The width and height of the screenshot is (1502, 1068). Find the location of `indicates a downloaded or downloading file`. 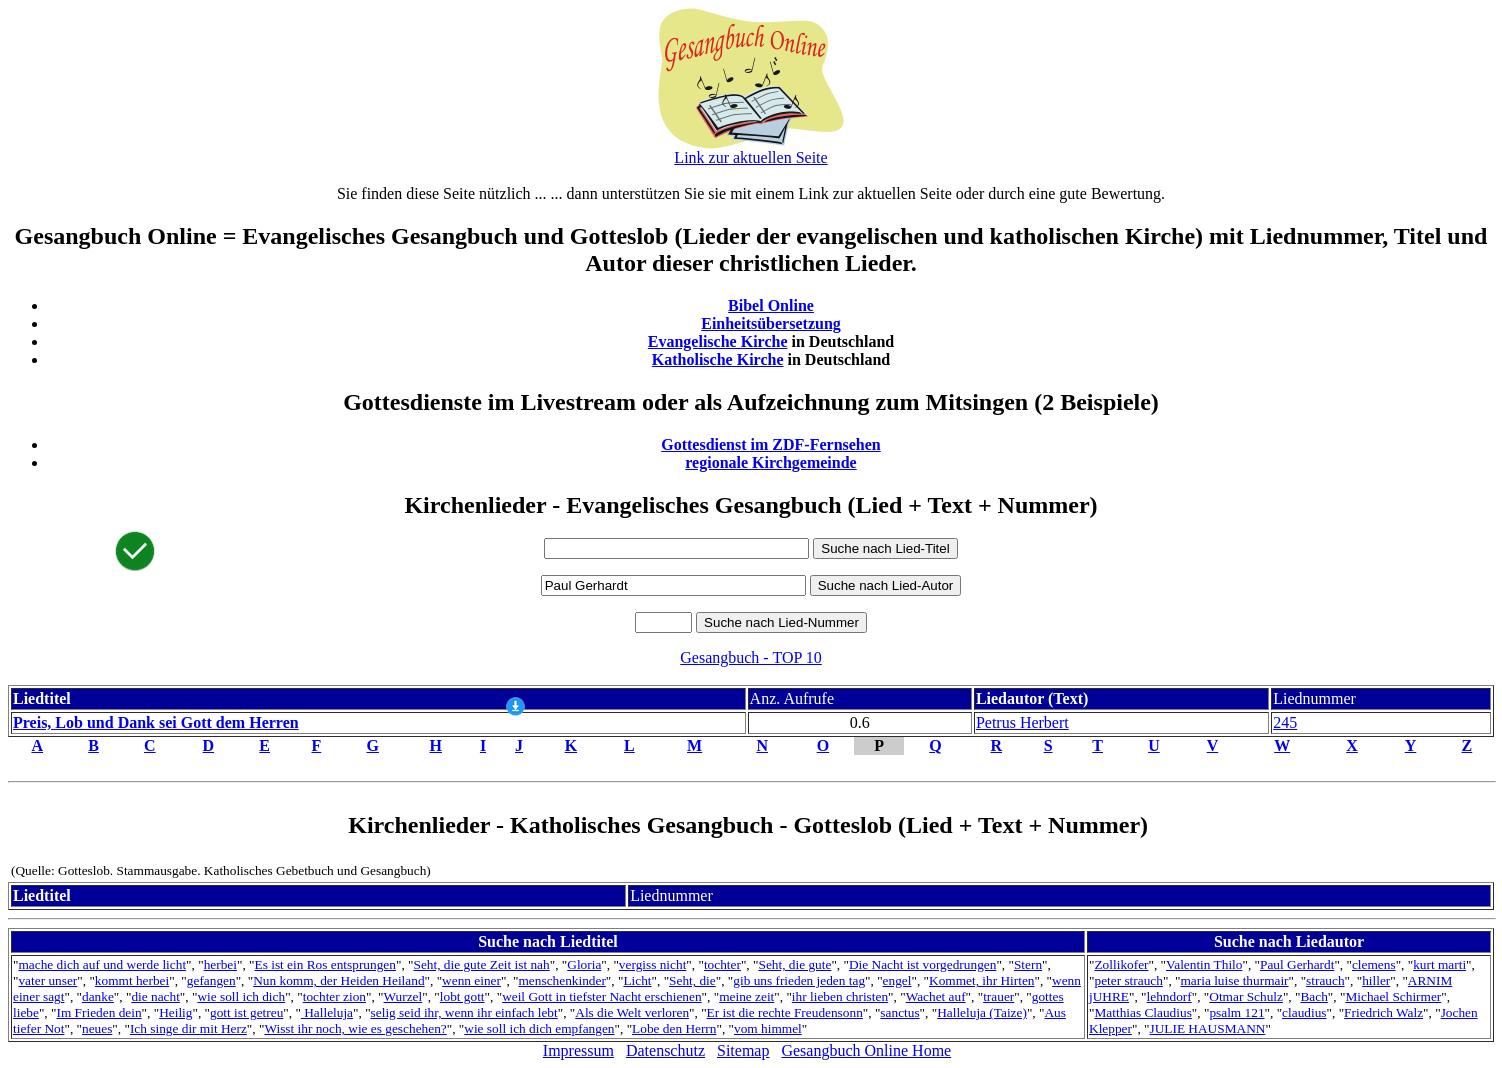

indicates a downloaded or downloading file is located at coordinates (515, 706).